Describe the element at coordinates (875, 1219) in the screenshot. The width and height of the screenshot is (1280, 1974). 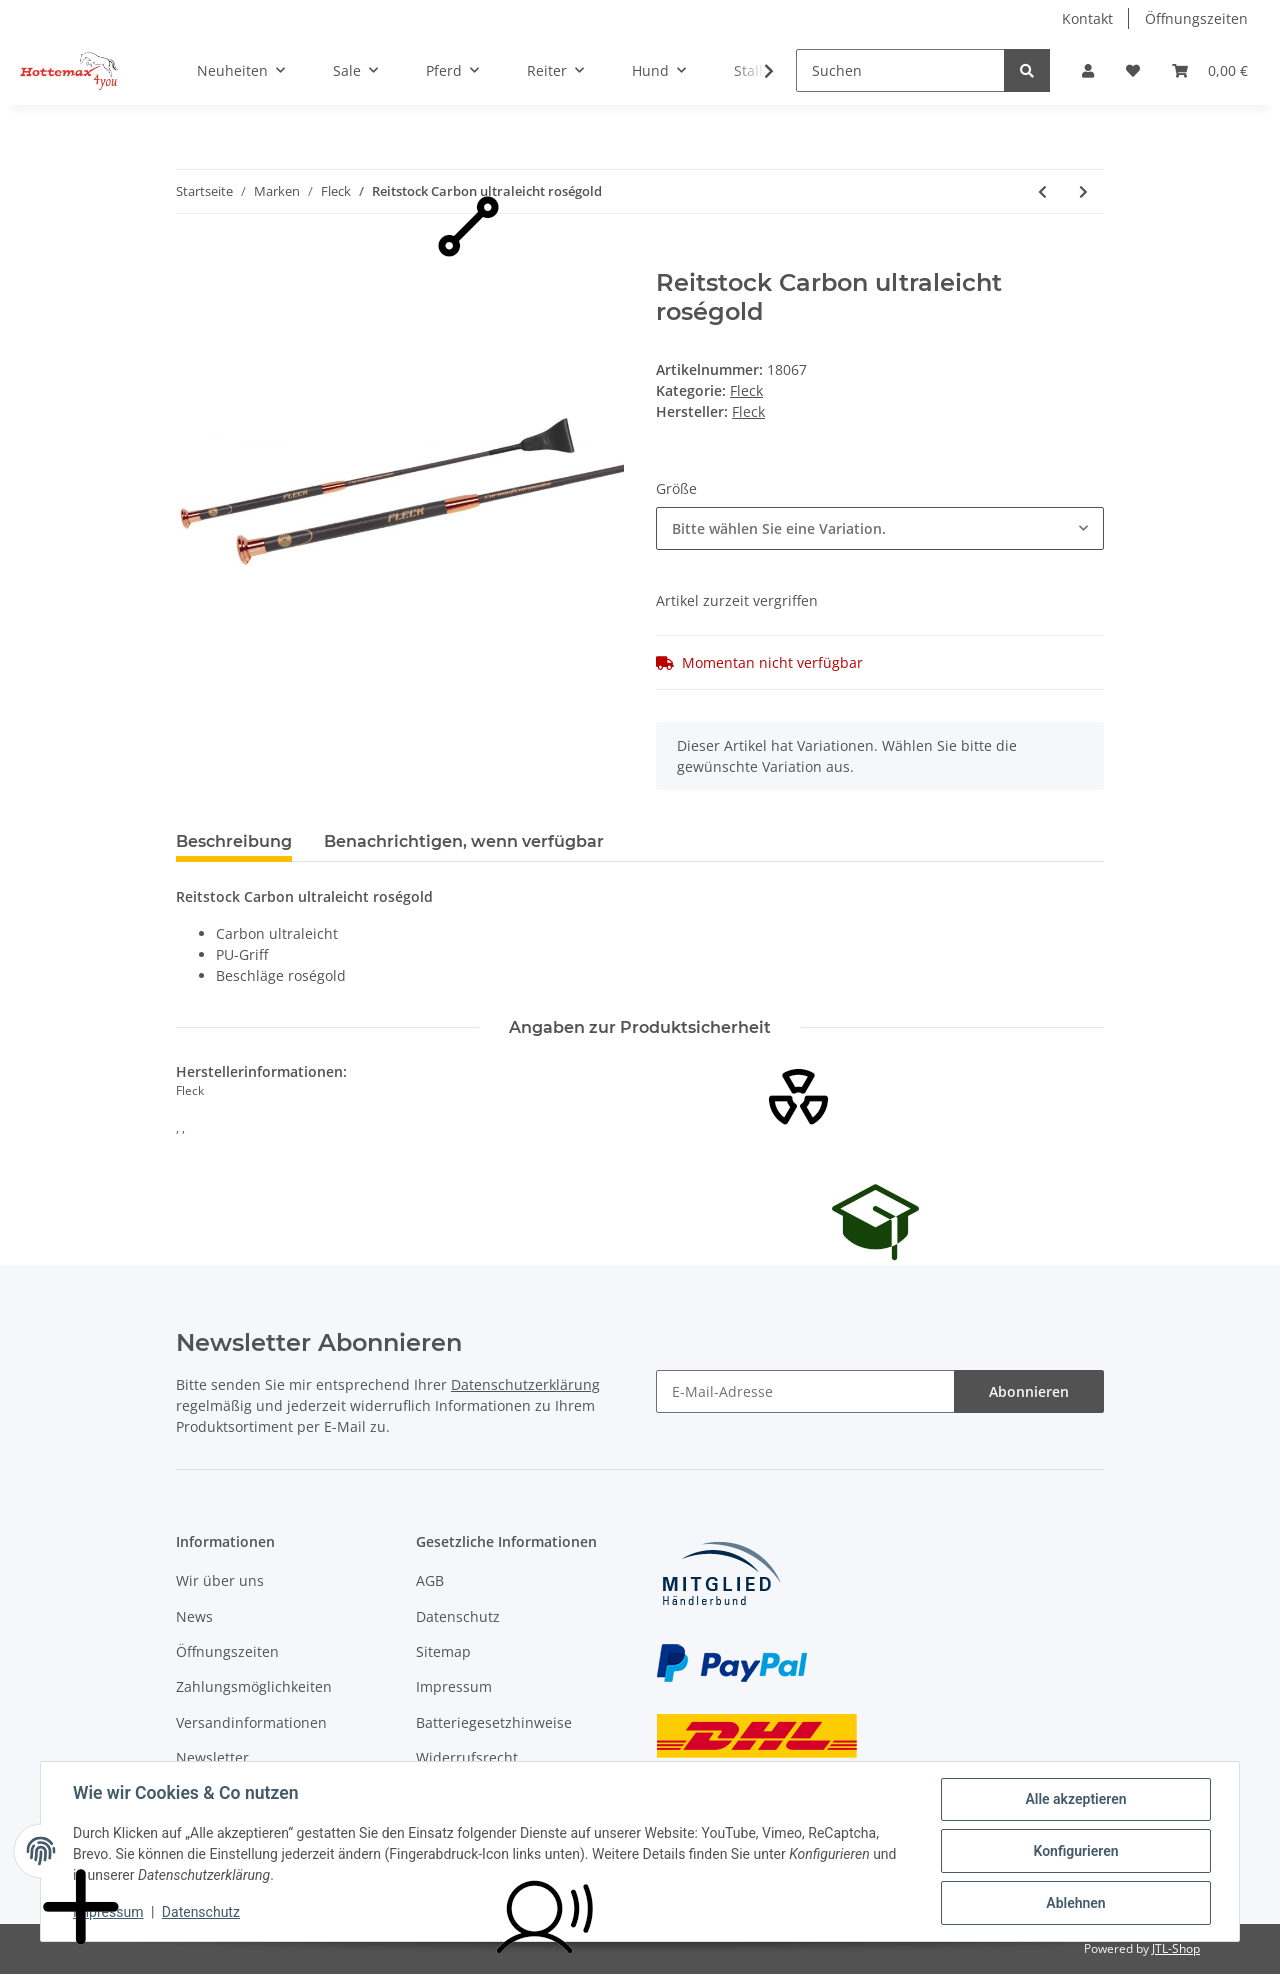
I see `access education or learning features` at that location.